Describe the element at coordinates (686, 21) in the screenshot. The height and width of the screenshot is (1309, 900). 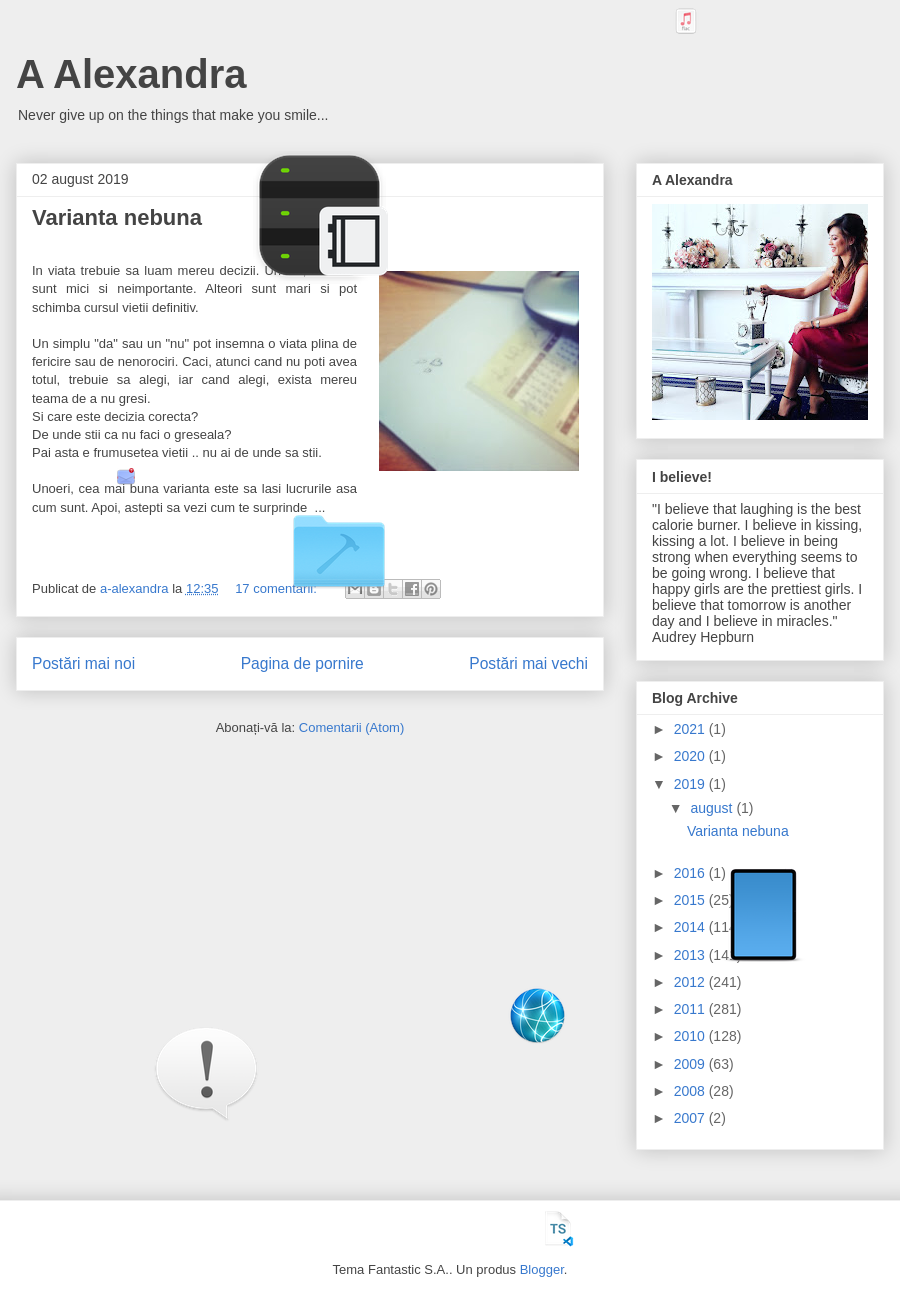
I see `a flac audio file` at that location.